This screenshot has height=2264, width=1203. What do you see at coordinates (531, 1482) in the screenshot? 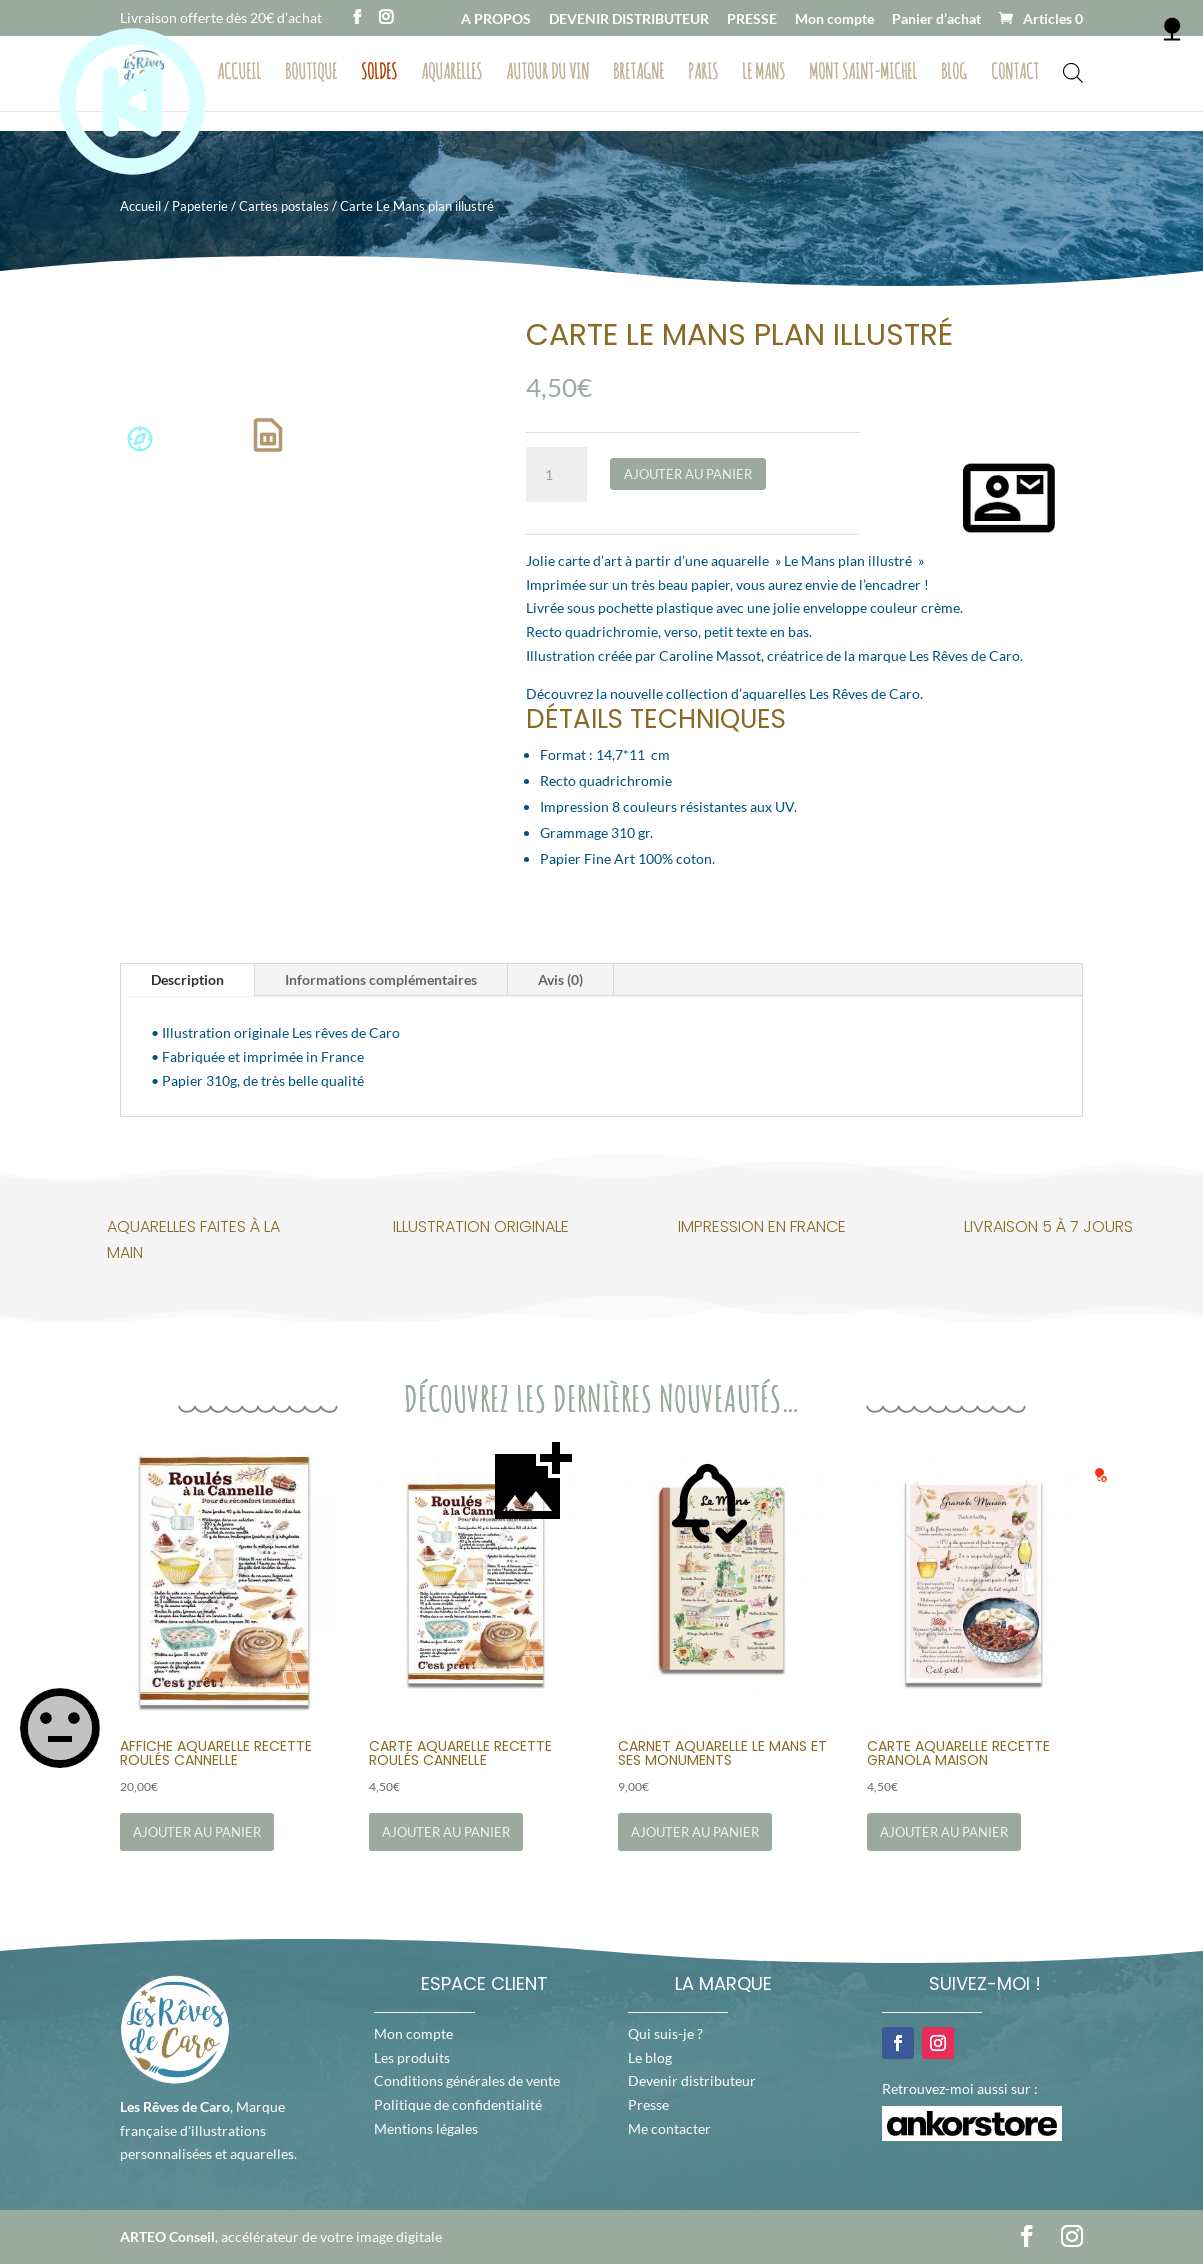
I see `add a new photo to your gallery` at bounding box center [531, 1482].